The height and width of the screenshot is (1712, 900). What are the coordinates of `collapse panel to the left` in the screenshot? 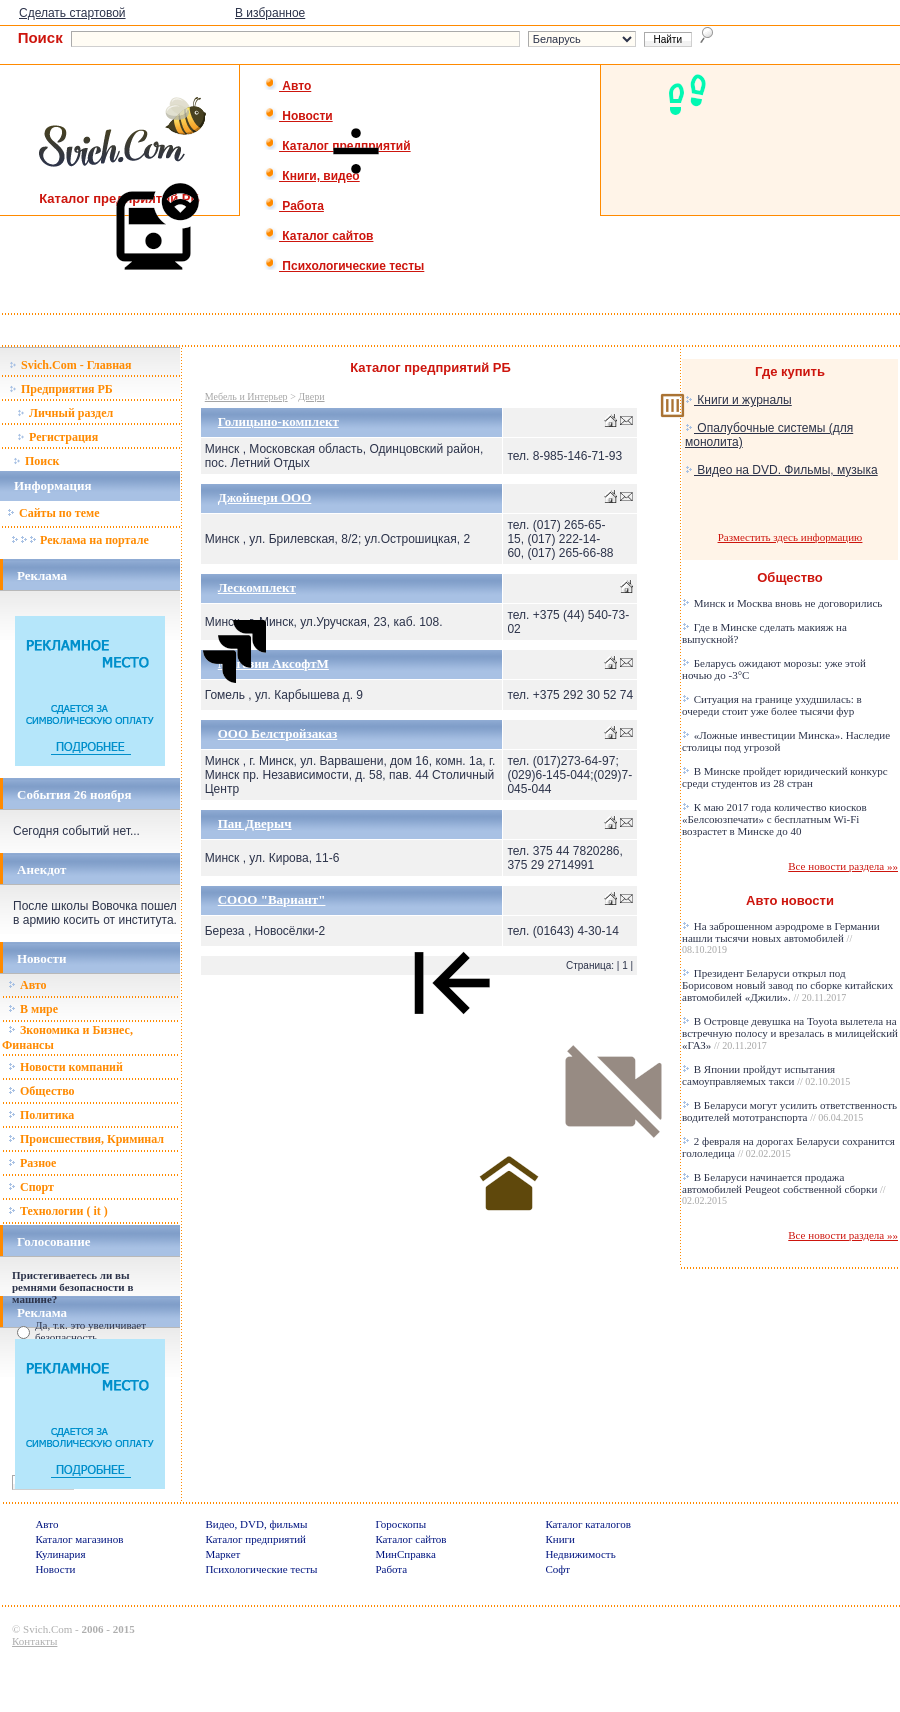 It's located at (450, 983).